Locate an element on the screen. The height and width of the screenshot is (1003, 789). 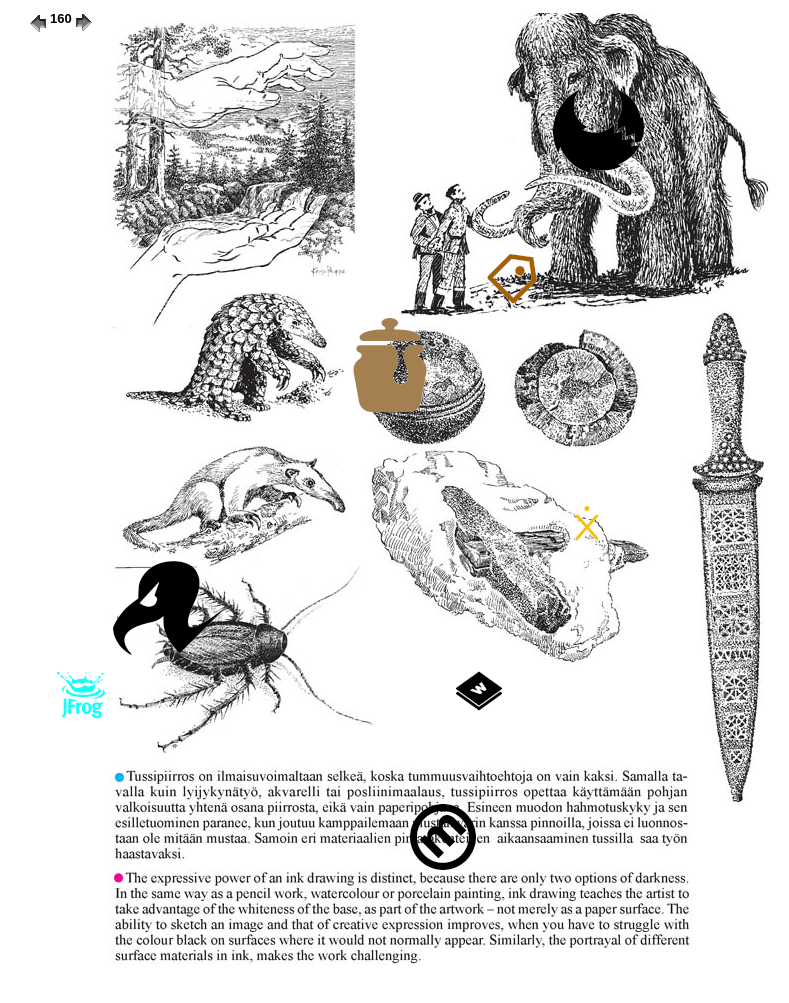
visit metacritic website is located at coordinates (443, 837).